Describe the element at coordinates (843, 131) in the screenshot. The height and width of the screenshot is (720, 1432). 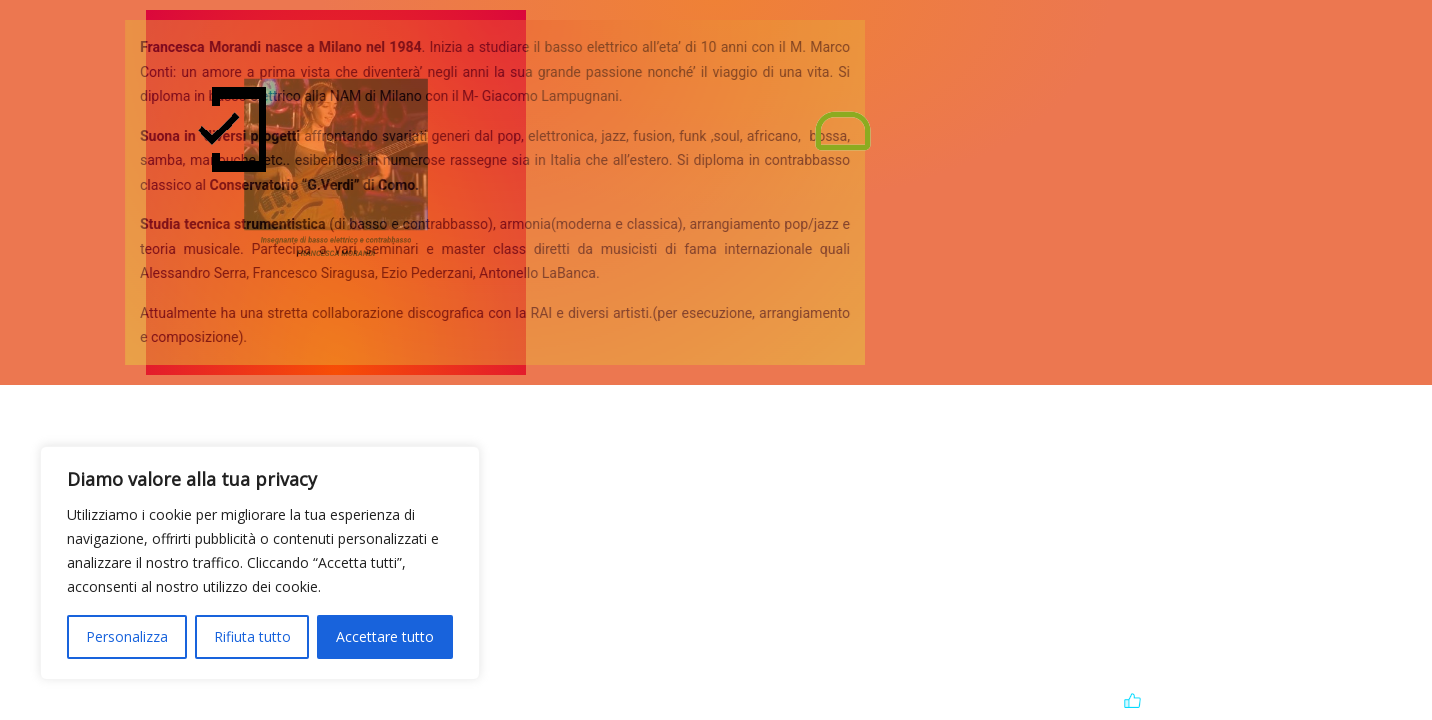
I see `indicates a tab or panel header element` at that location.